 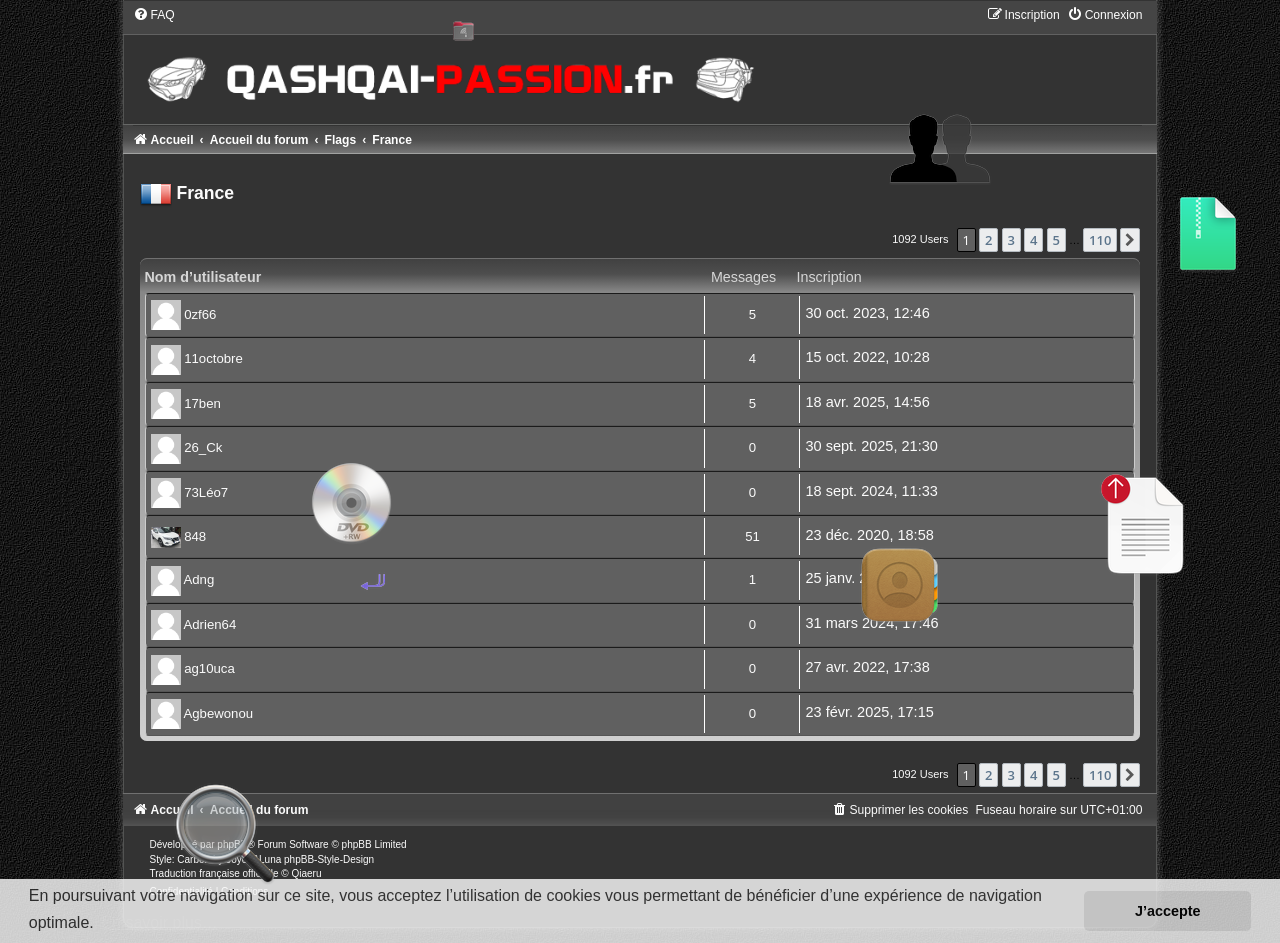 What do you see at coordinates (1145, 525) in the screenshot?
I see `send file via bluetooth` at bounding box center [1145, 525].